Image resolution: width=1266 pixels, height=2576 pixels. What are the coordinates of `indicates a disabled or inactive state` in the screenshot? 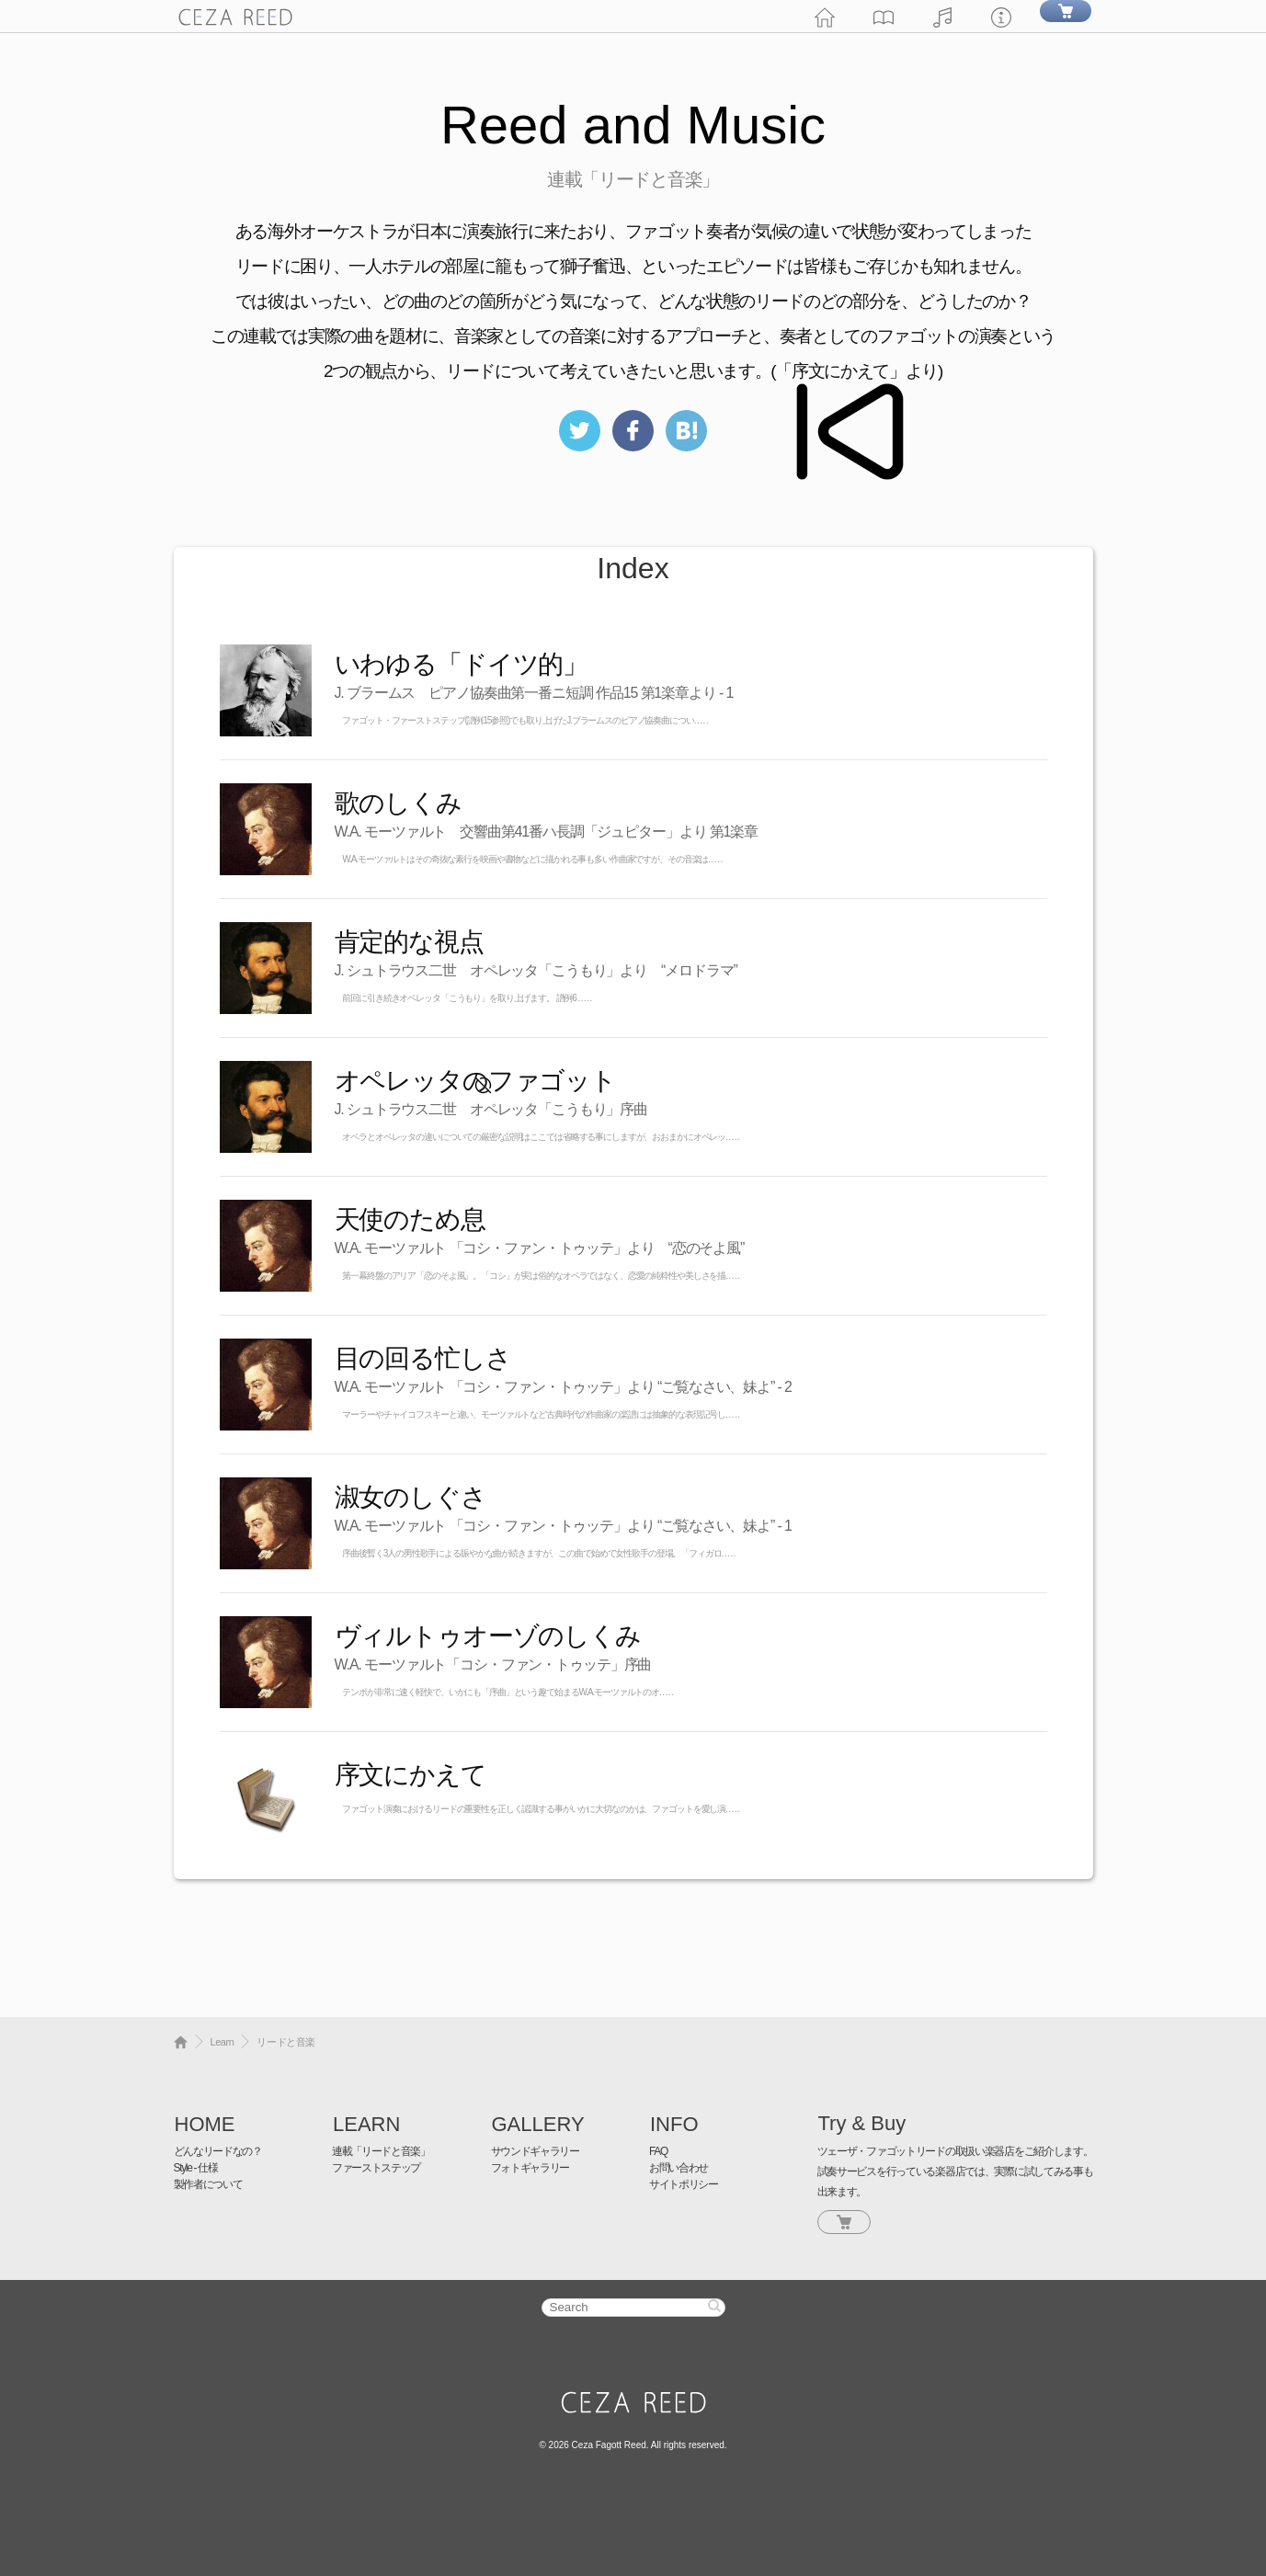 It's located at (483, 1085).